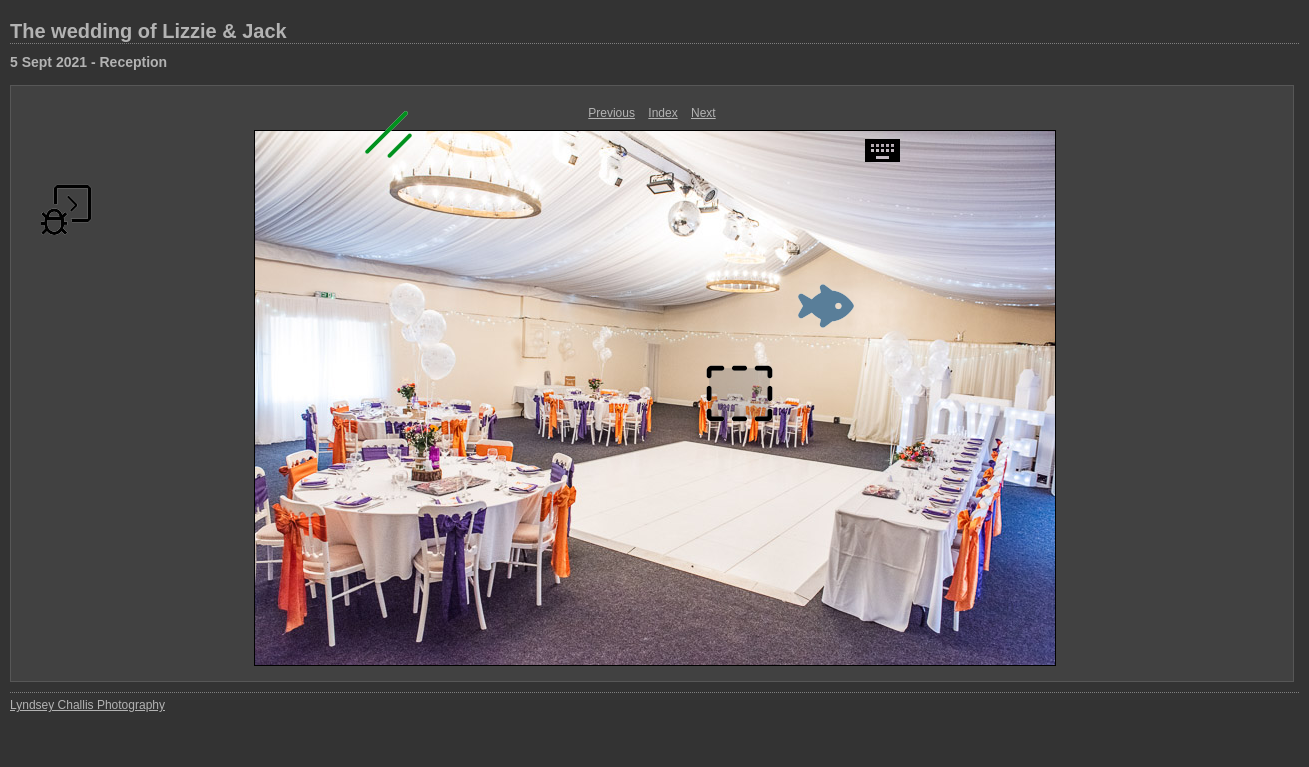  What do you see at coordinates (739, 393) in the screenshot?
I see `select or crop a region` at bounding box center [739, 393].